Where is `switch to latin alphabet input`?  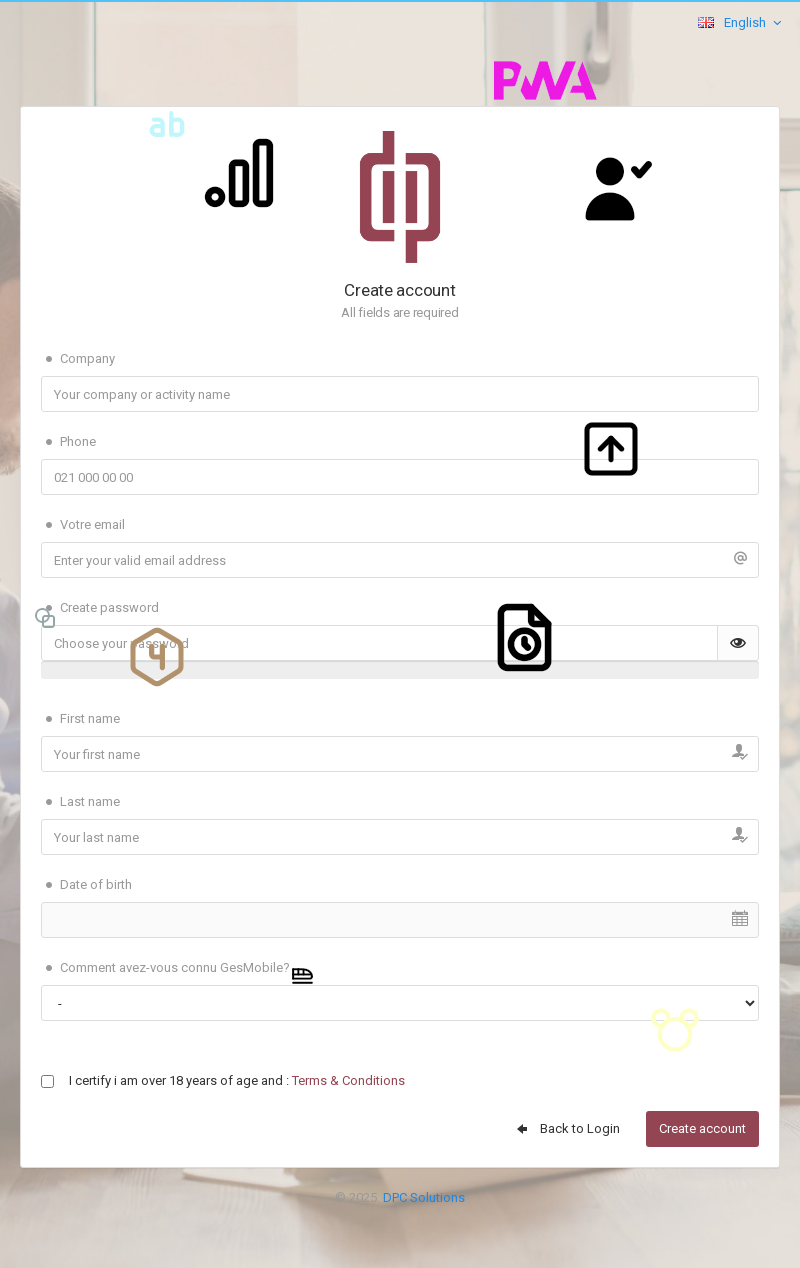
switch to latin alphabet input is located at coordinates (167, 124).